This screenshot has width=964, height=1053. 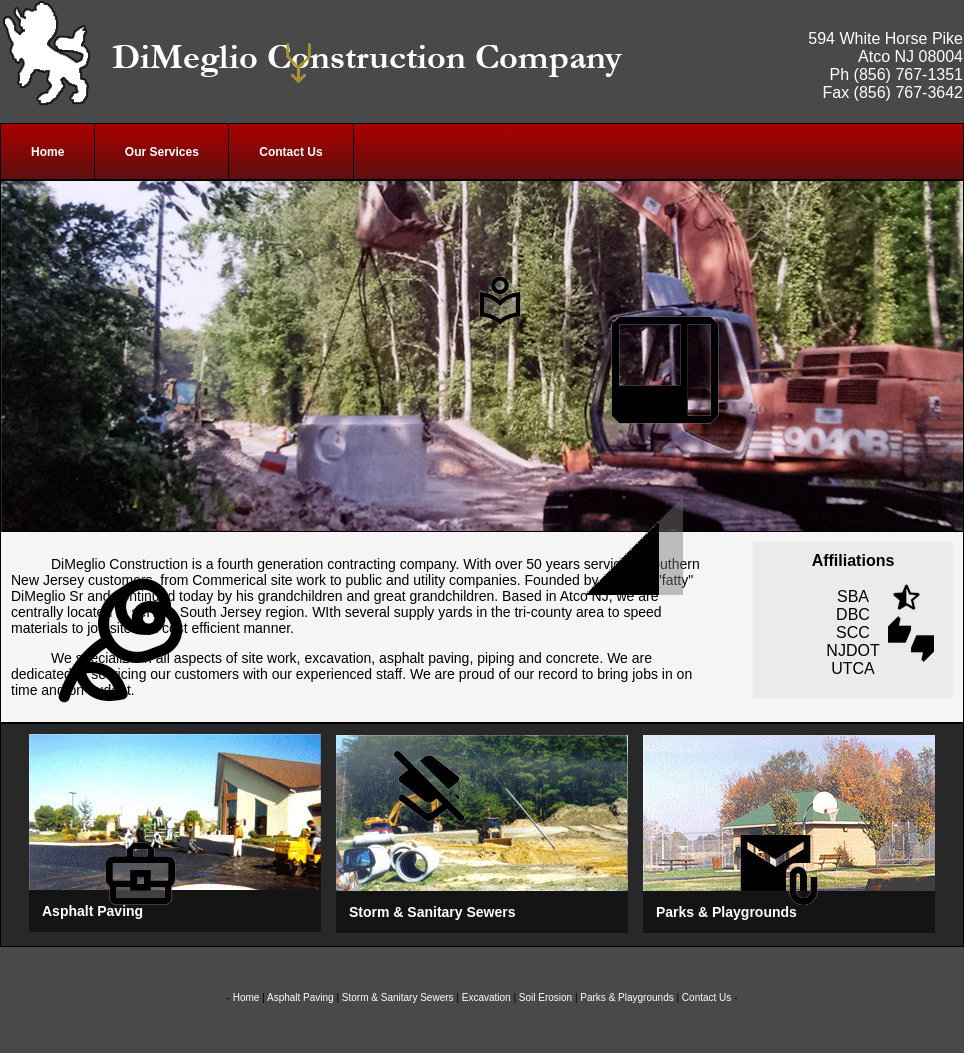 I want to click on merge items or branches together, so click(x=298, y=61).